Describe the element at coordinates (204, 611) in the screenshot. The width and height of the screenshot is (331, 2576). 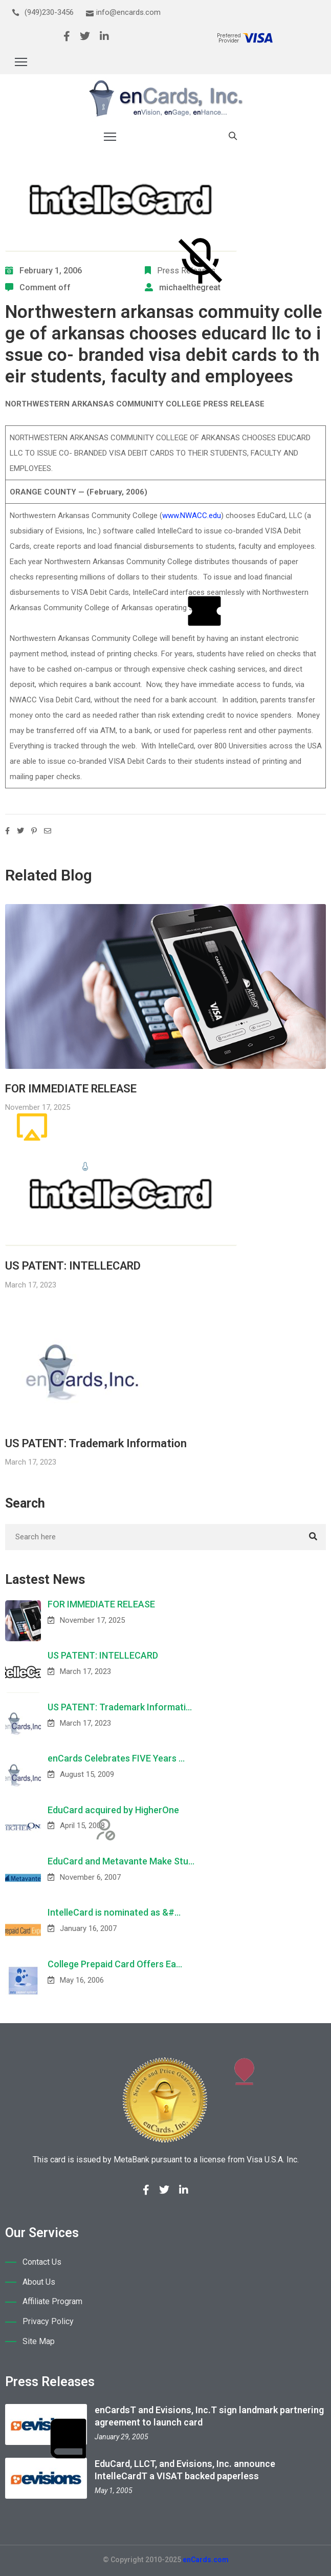
I see `view your tickets or passes` at that location.